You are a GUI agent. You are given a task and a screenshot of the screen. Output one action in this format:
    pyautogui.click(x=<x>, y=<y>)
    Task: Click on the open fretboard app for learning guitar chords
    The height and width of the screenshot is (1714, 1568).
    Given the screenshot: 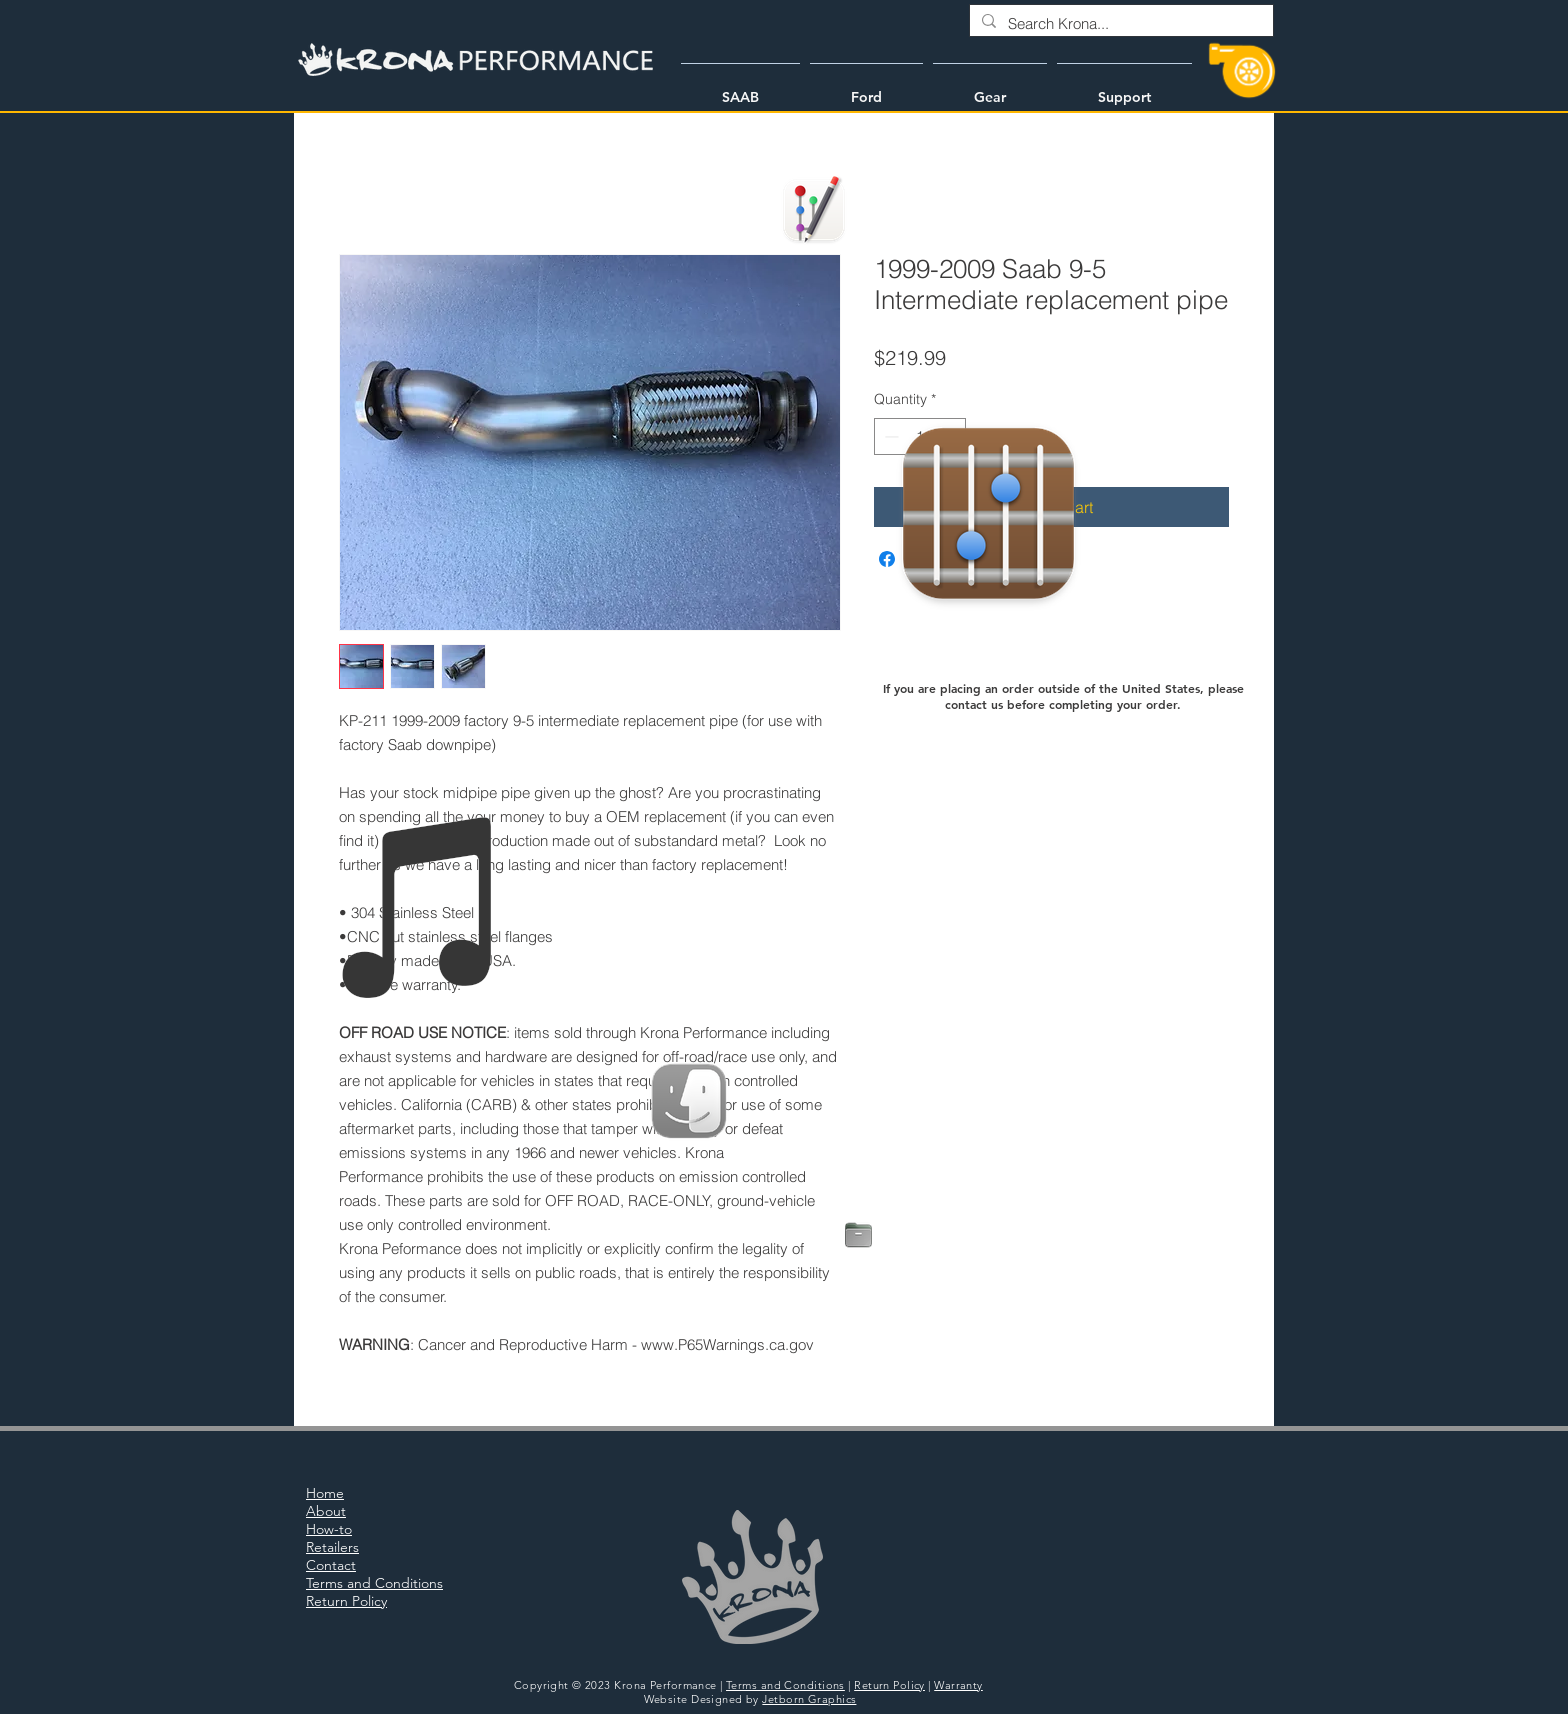 What is the action you would take?
    pyautogui.click(x=988, y=513)
    